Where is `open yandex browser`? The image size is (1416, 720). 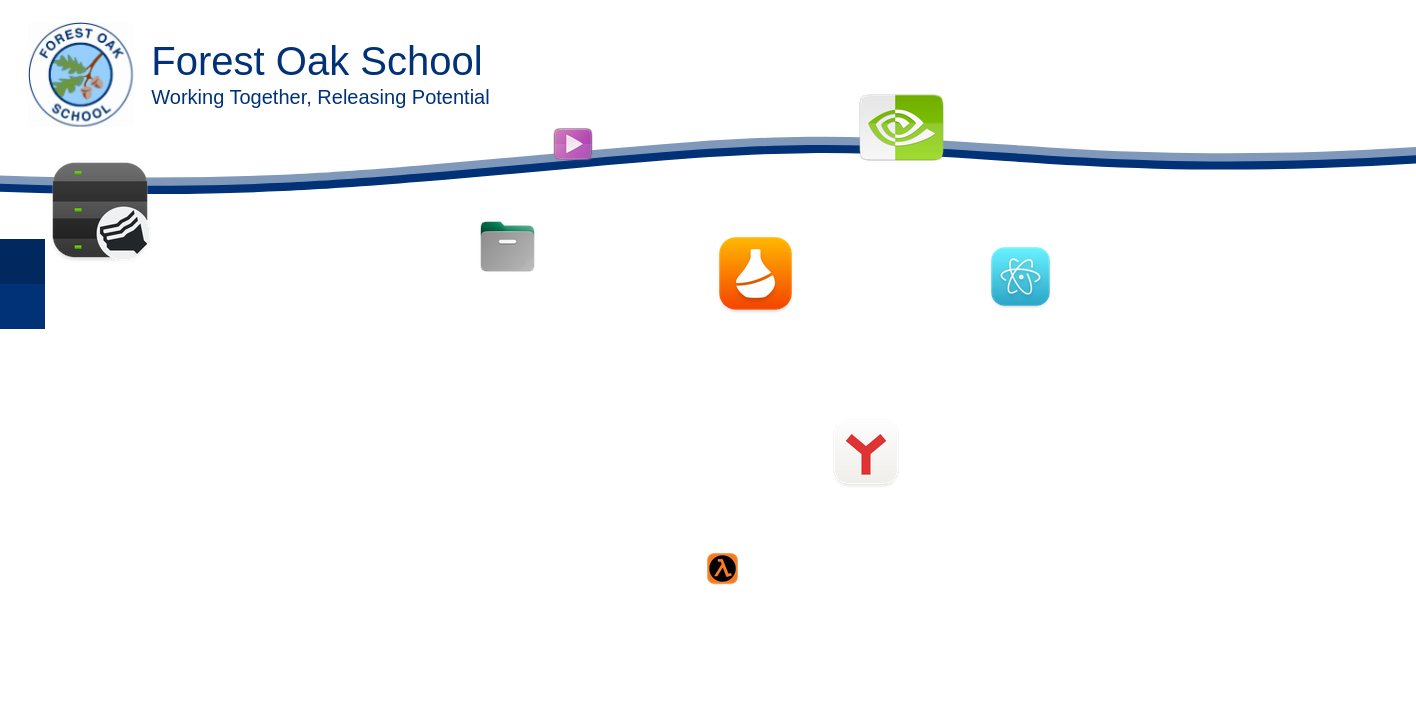
open yandex browser is located at coordinates (866, 452).